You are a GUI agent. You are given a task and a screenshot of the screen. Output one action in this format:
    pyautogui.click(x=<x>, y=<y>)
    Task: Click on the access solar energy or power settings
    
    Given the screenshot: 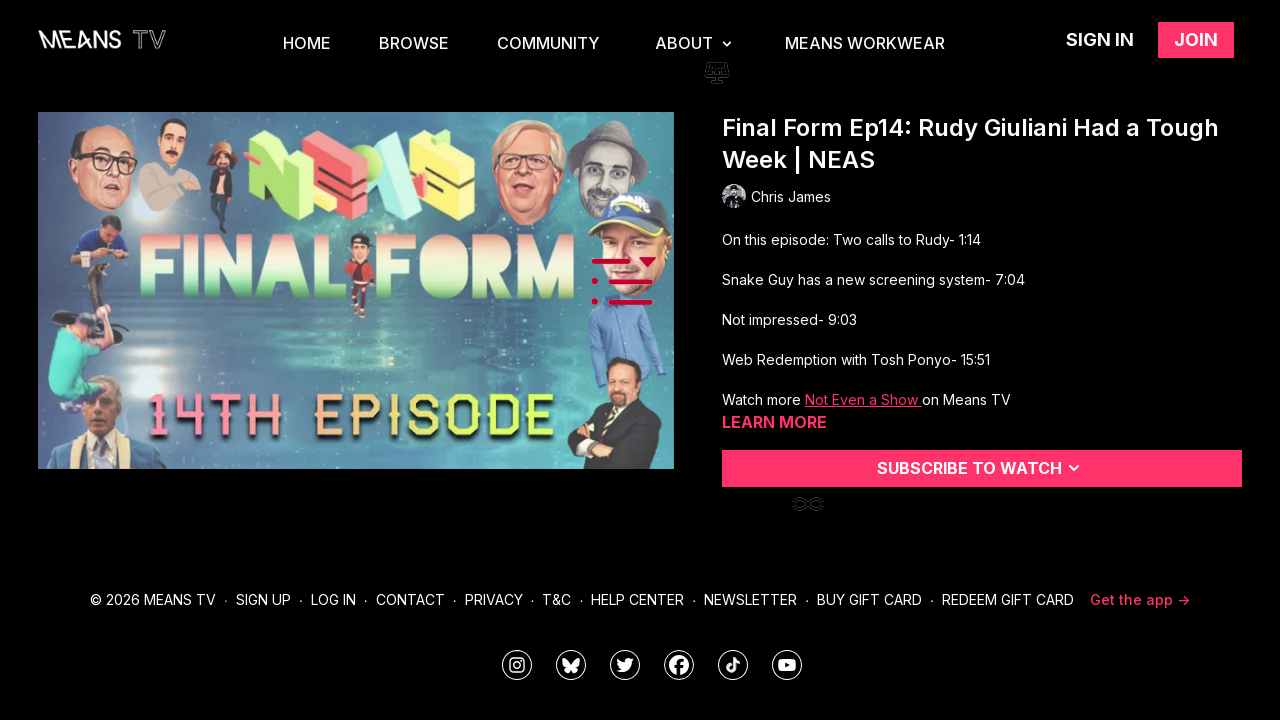 What is the action you would take?
    pyautogui.click(x=717, y=72)
    